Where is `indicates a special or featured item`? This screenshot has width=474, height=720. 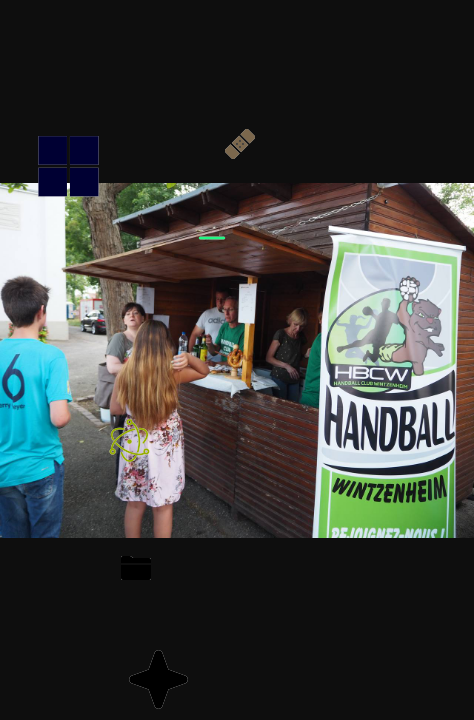
indicates a special or featured item is located at coordinates (158, 679).